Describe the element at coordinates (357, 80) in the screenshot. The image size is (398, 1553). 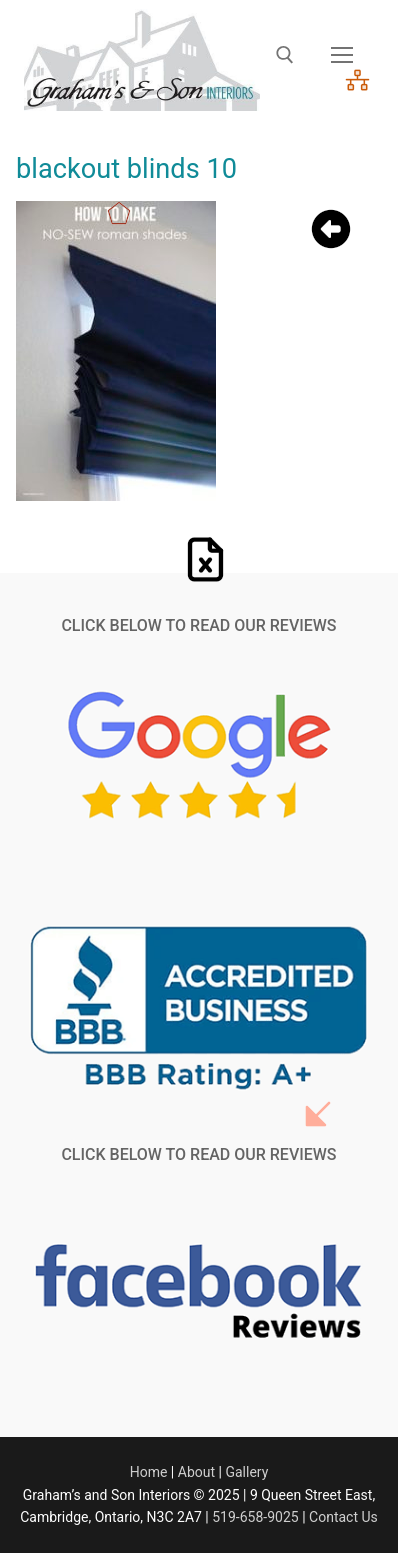
I see `view network topology or connected devices` at that location.